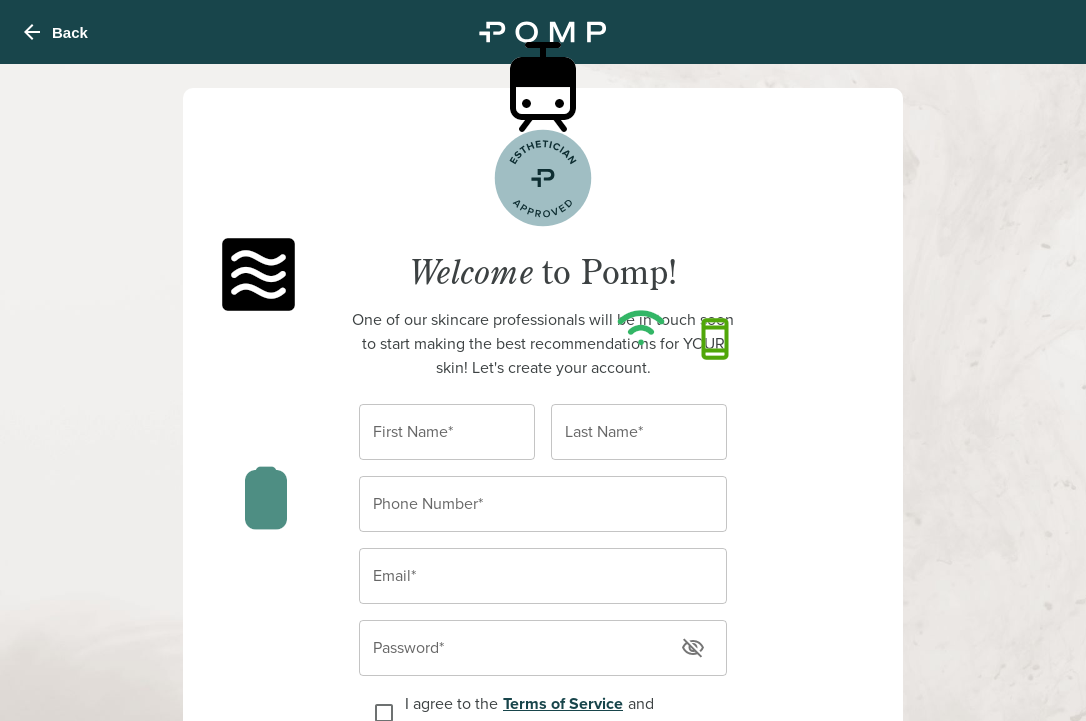 The width and height of the screenshot is (1086, 721). Describe the element at coordinates (641, 319) in the screenshot. I see `indicates strong wifi signal strength` at that location.